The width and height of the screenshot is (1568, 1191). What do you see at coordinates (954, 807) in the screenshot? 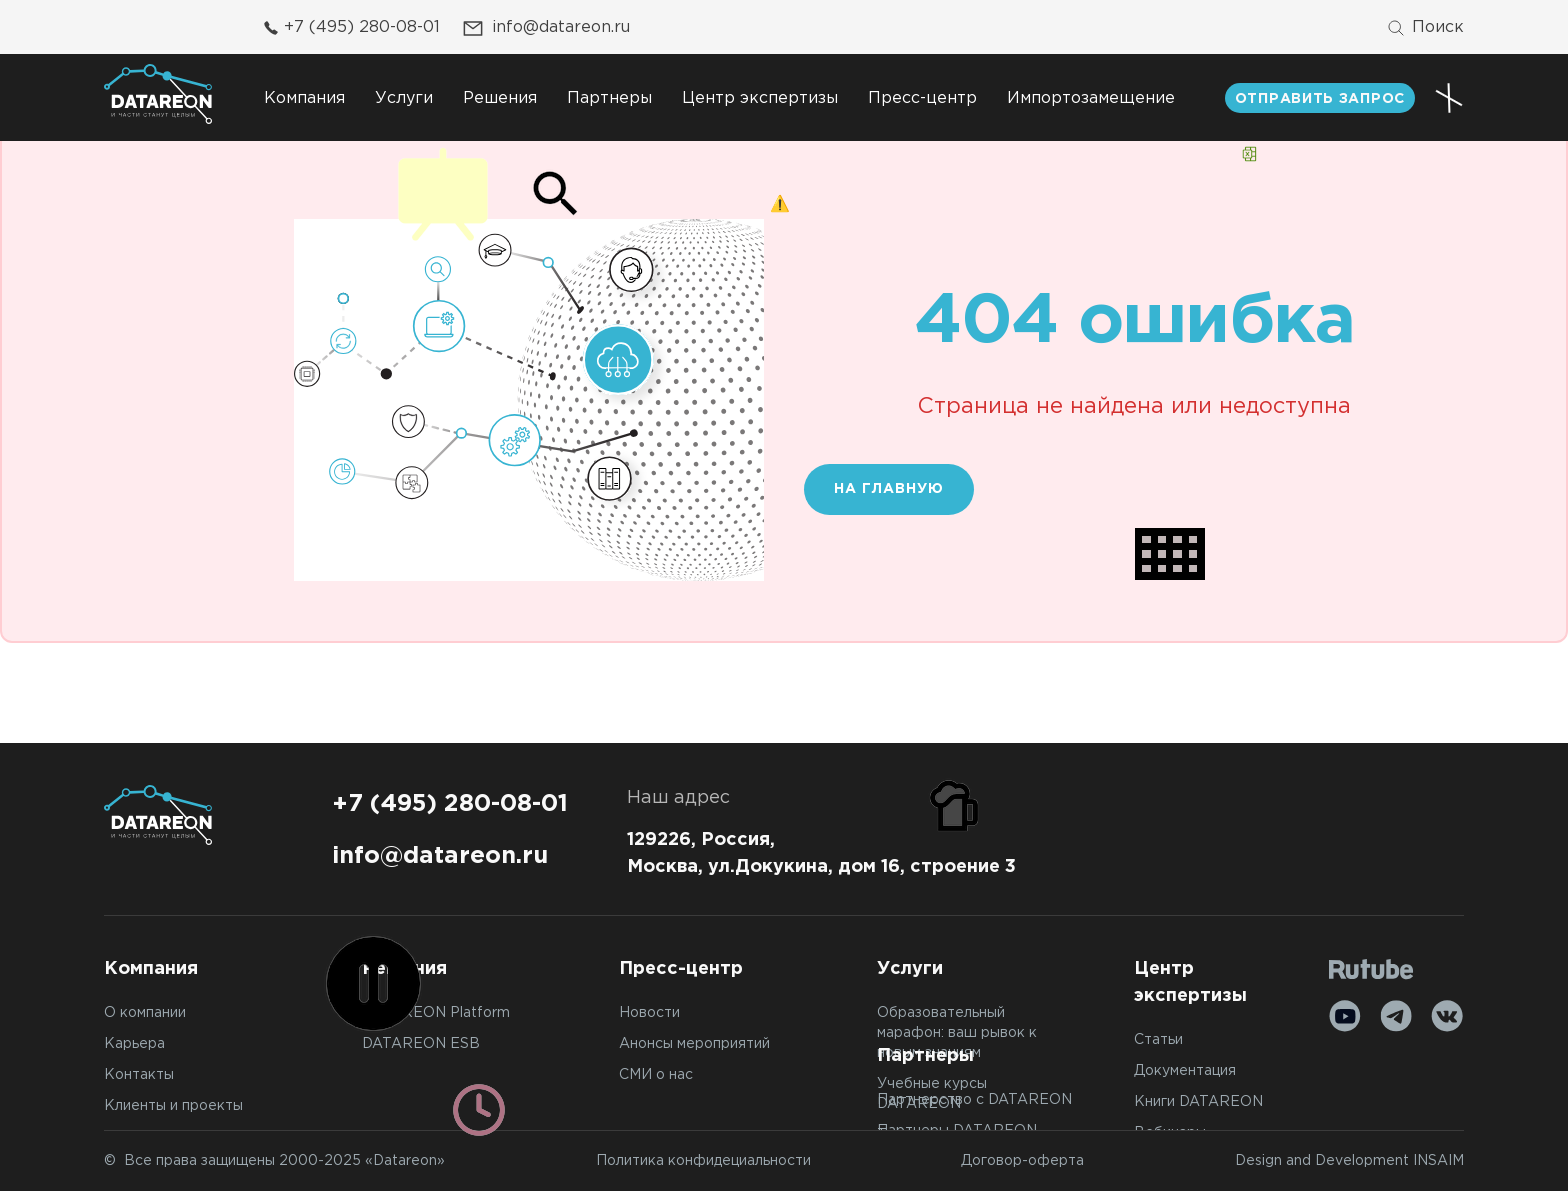
I see `find nearby sports bars or pubs` at bounding box center [954, 807].